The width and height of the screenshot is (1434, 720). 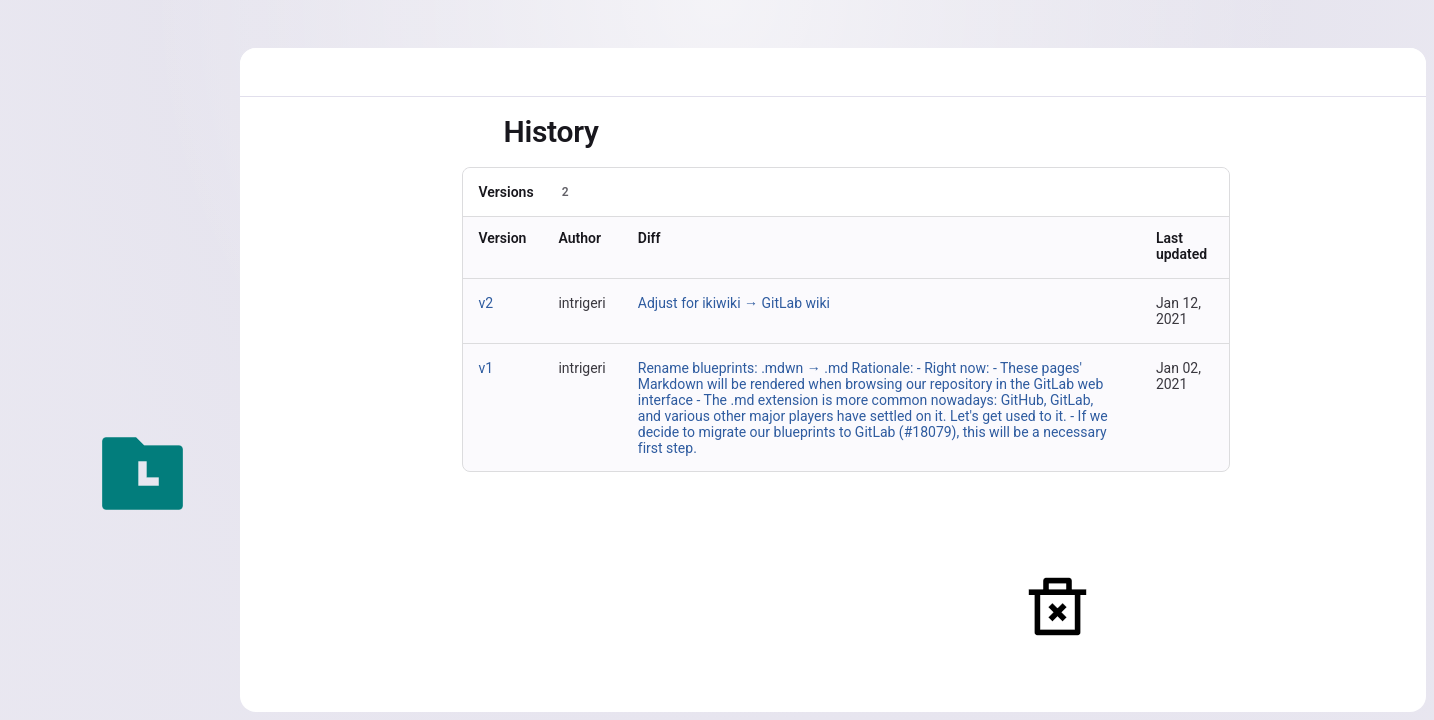 What do you see at coordinates (142, 473) in the screenshot?
I see `view folder history or recent files` at bounding box center [142, 473].